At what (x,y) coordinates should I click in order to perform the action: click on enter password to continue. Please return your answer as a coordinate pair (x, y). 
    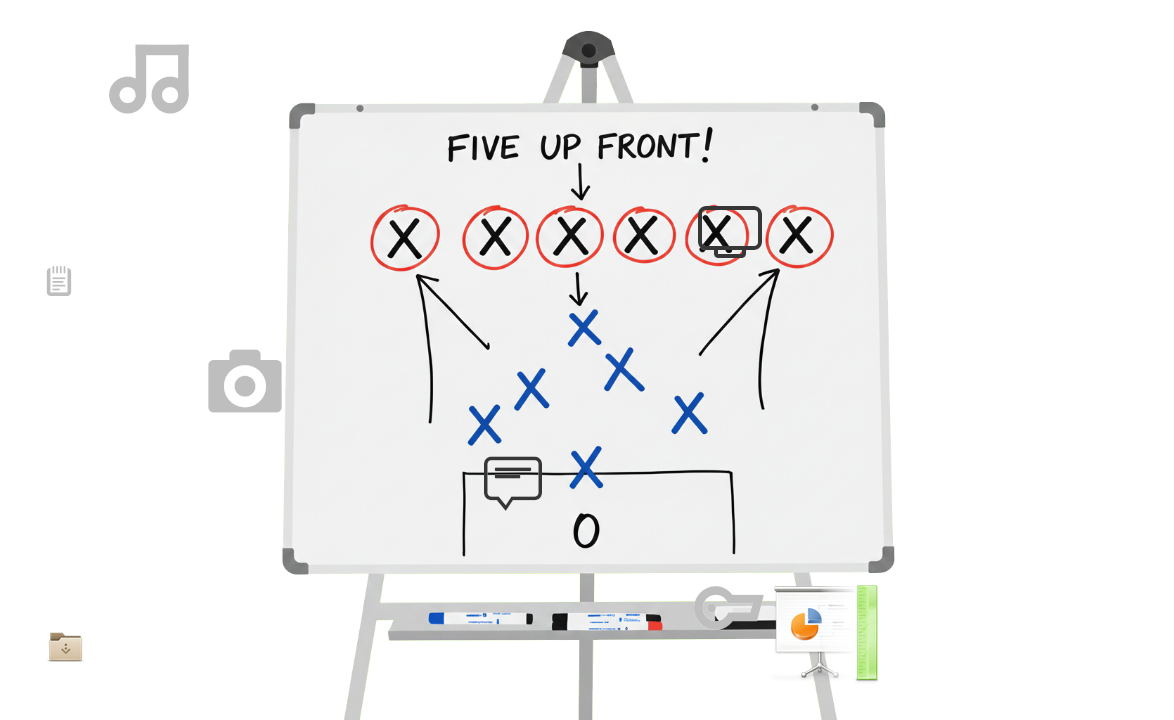
    Looking at the image, I should click on (729, 608).